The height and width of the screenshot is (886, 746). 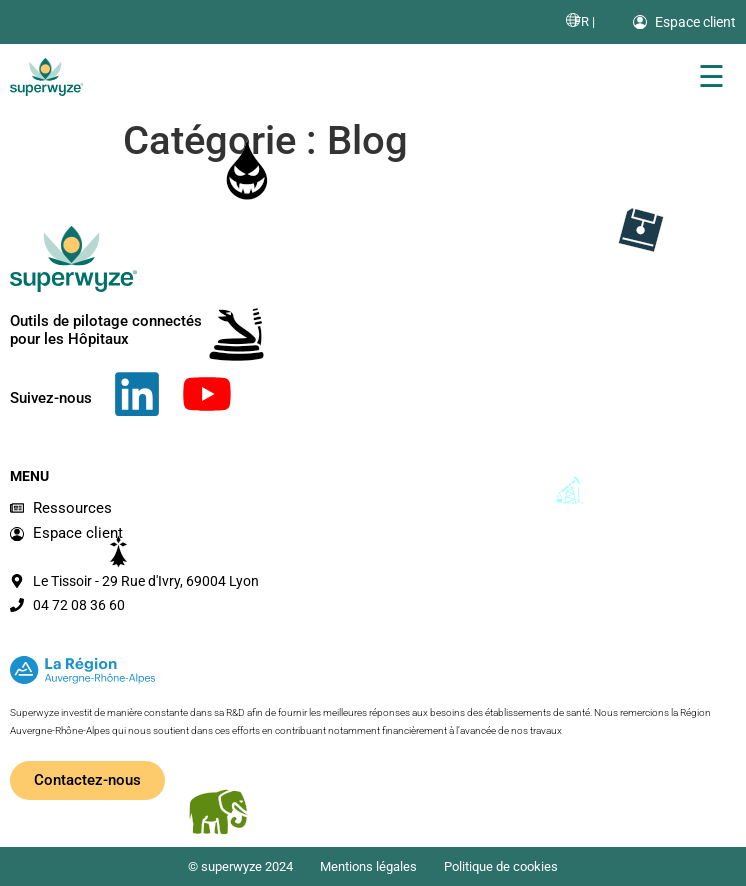 I want to click on indicates poison or toxic status effect, so click(x=246, y=169).